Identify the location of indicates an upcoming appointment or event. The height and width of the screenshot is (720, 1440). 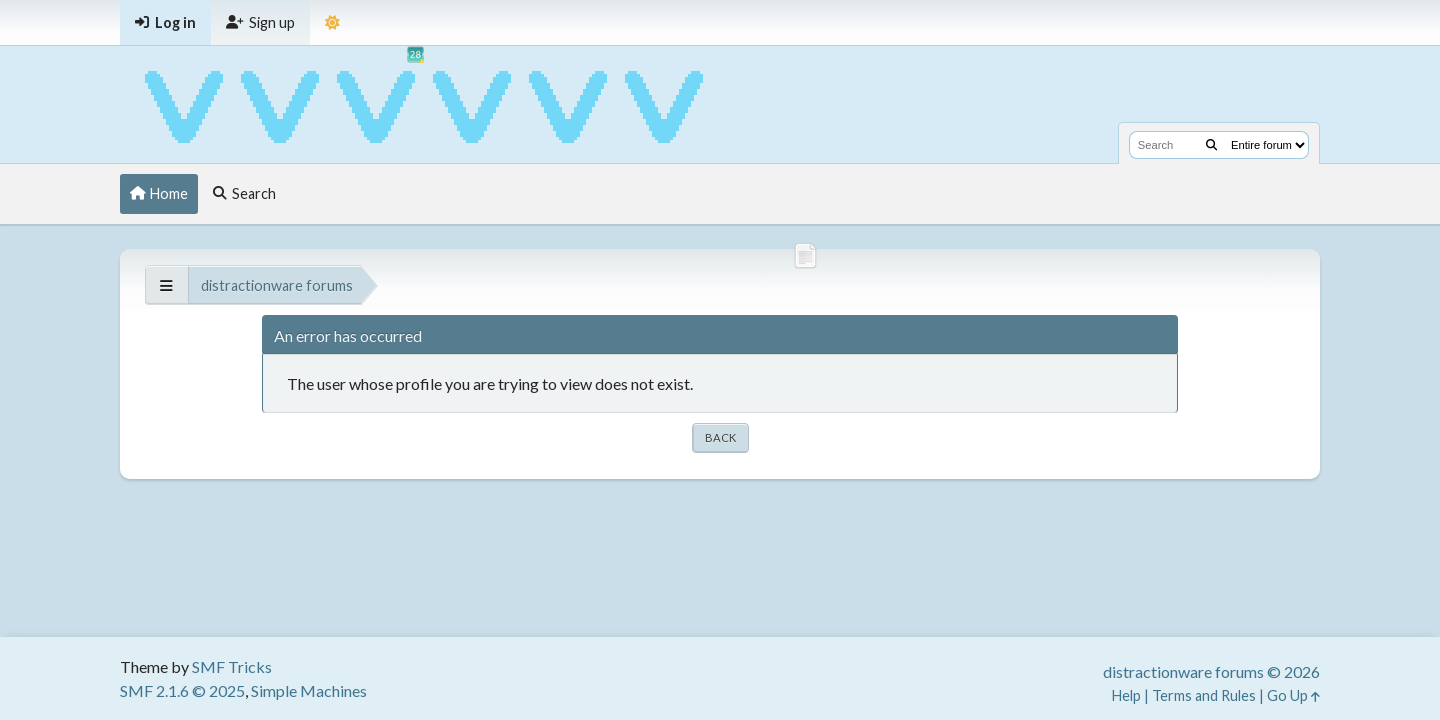
(415, 54).